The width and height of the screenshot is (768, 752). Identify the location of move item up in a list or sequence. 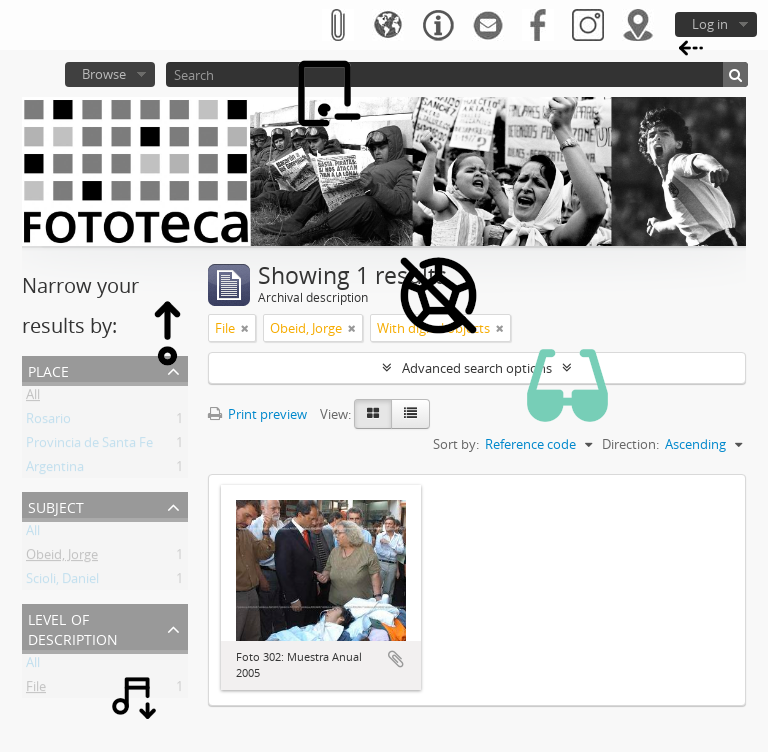
(167, 333).